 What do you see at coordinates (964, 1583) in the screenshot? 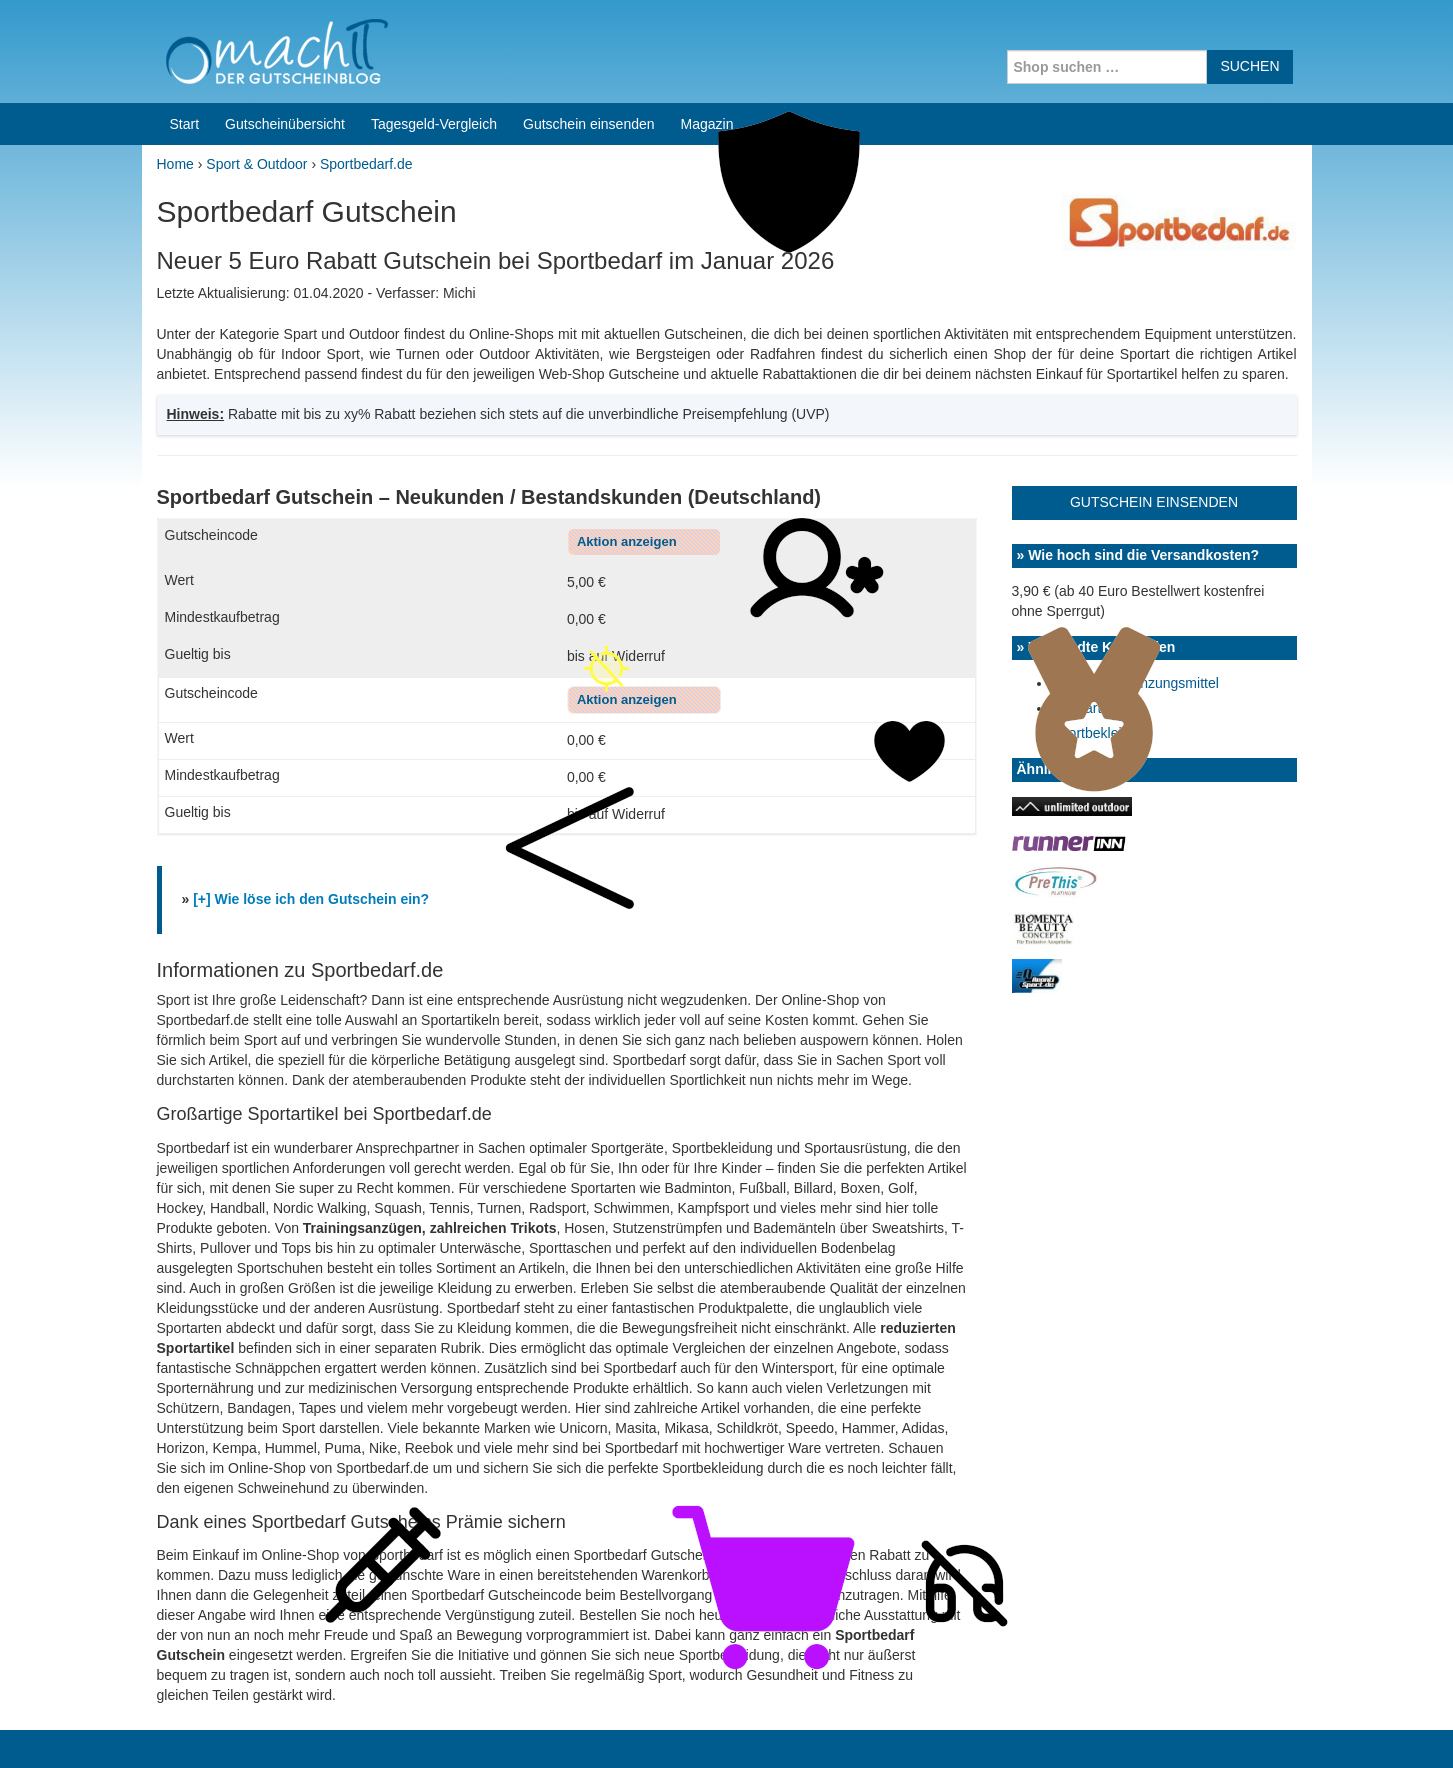
I see `mute or disable audio output` at bounding box center [964, 1583].